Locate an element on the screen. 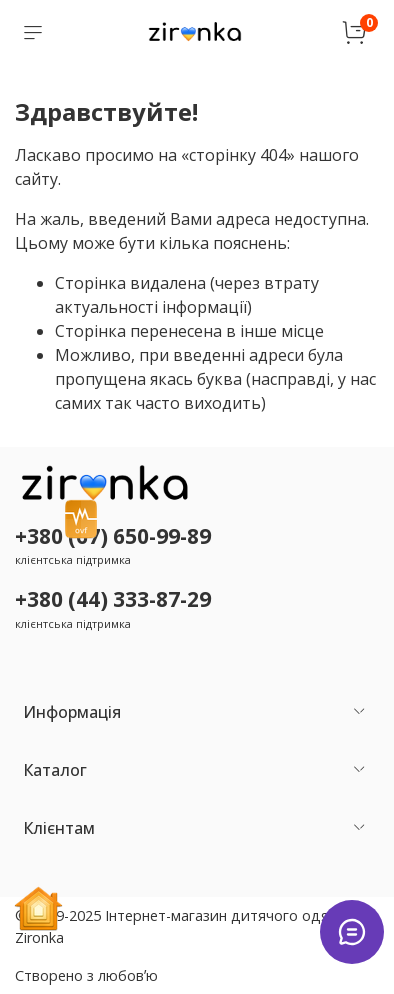 The image size is (394, 994). open home settings or preferences is located at coordinates (38, 908).